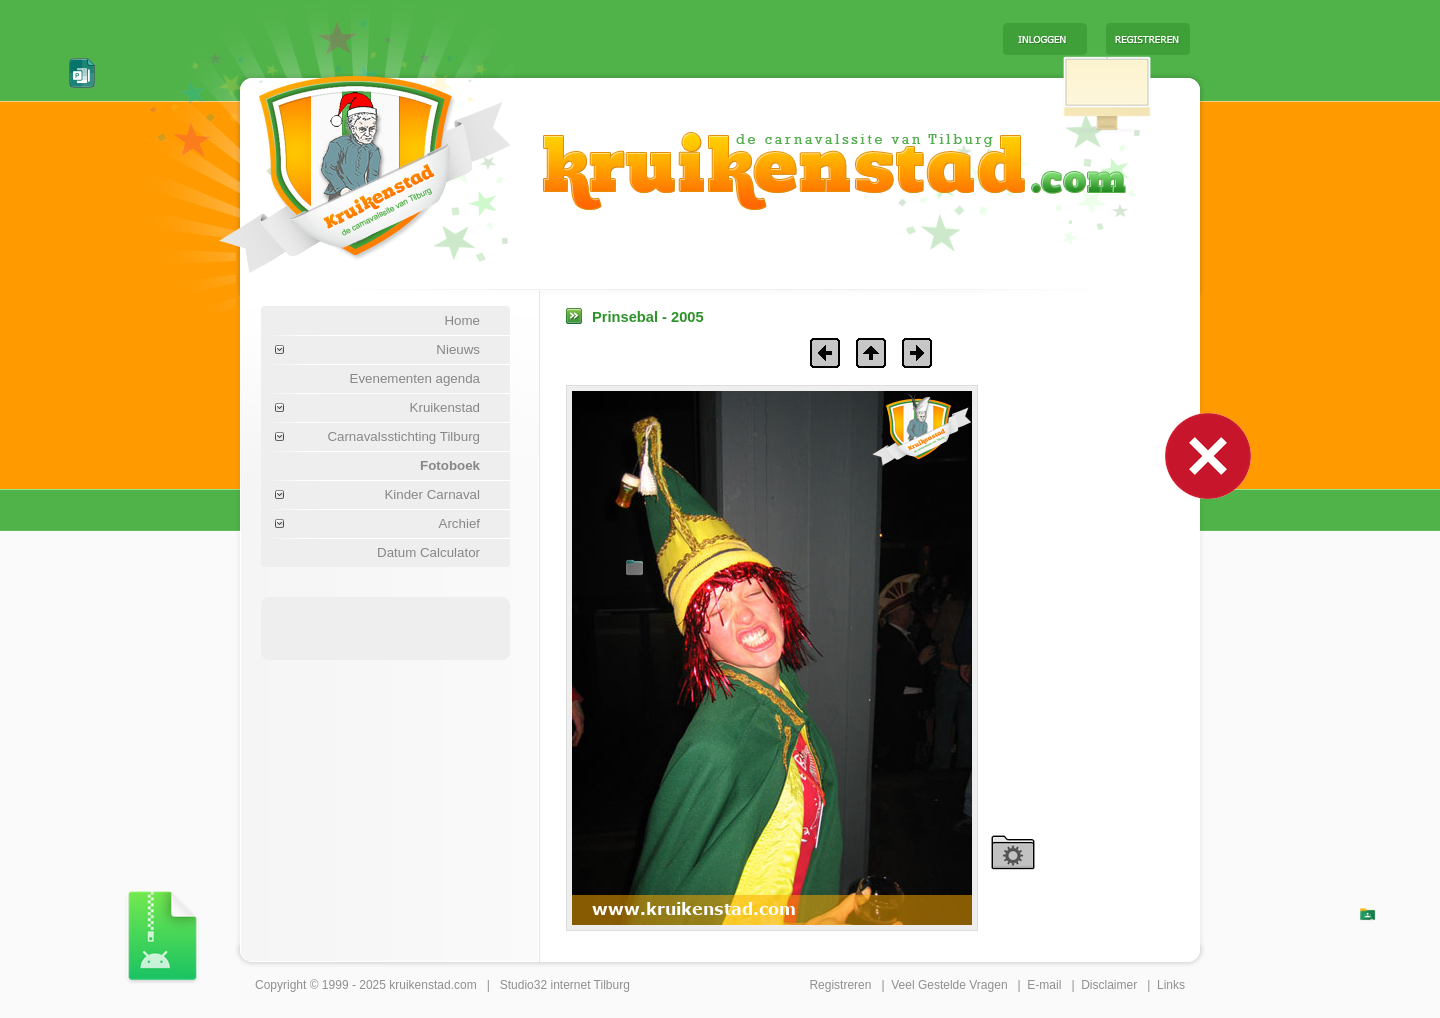 This screenshot has height=1018, width=1440. What do you see at coordinates (1367, 914) in the screenshot?
I see `open google classroom files folder` at bounding box center [1367, 914].